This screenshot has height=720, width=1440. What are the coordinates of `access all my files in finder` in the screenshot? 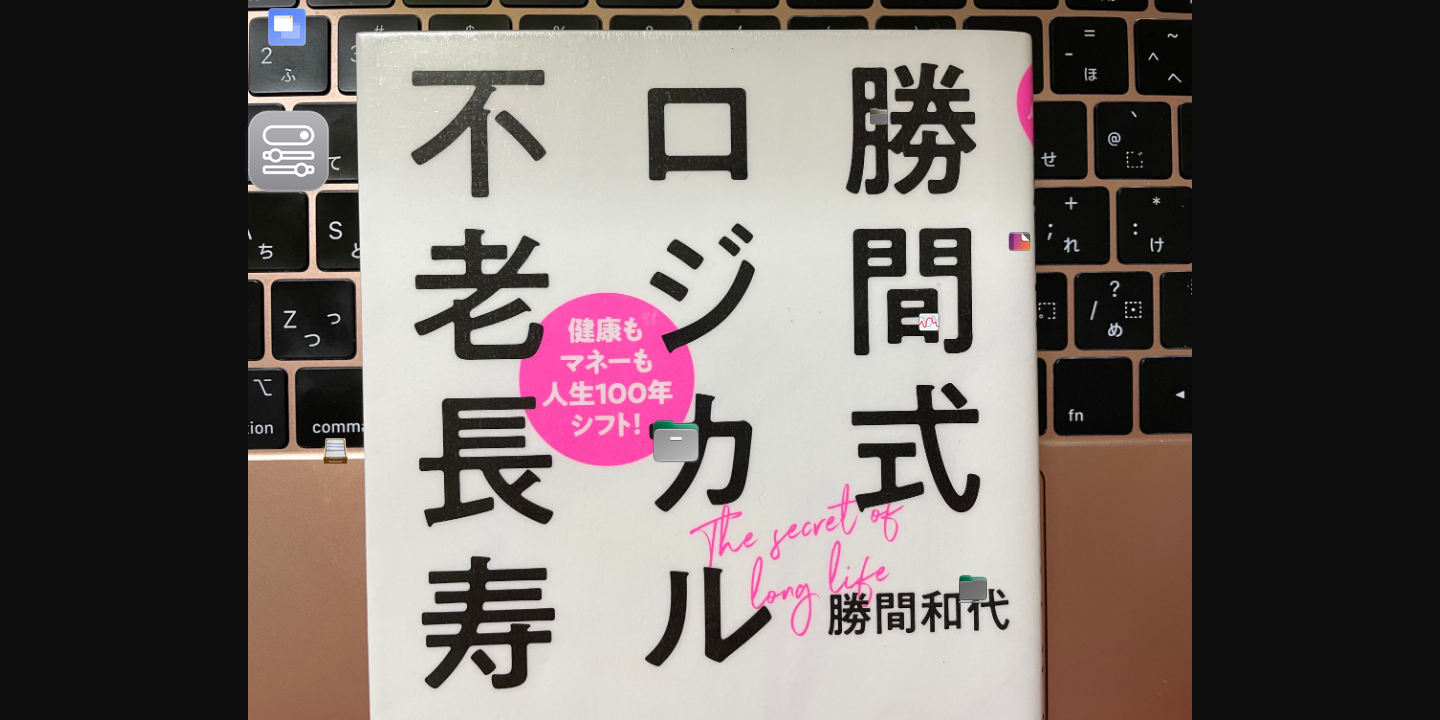 It's located at (335, 451).